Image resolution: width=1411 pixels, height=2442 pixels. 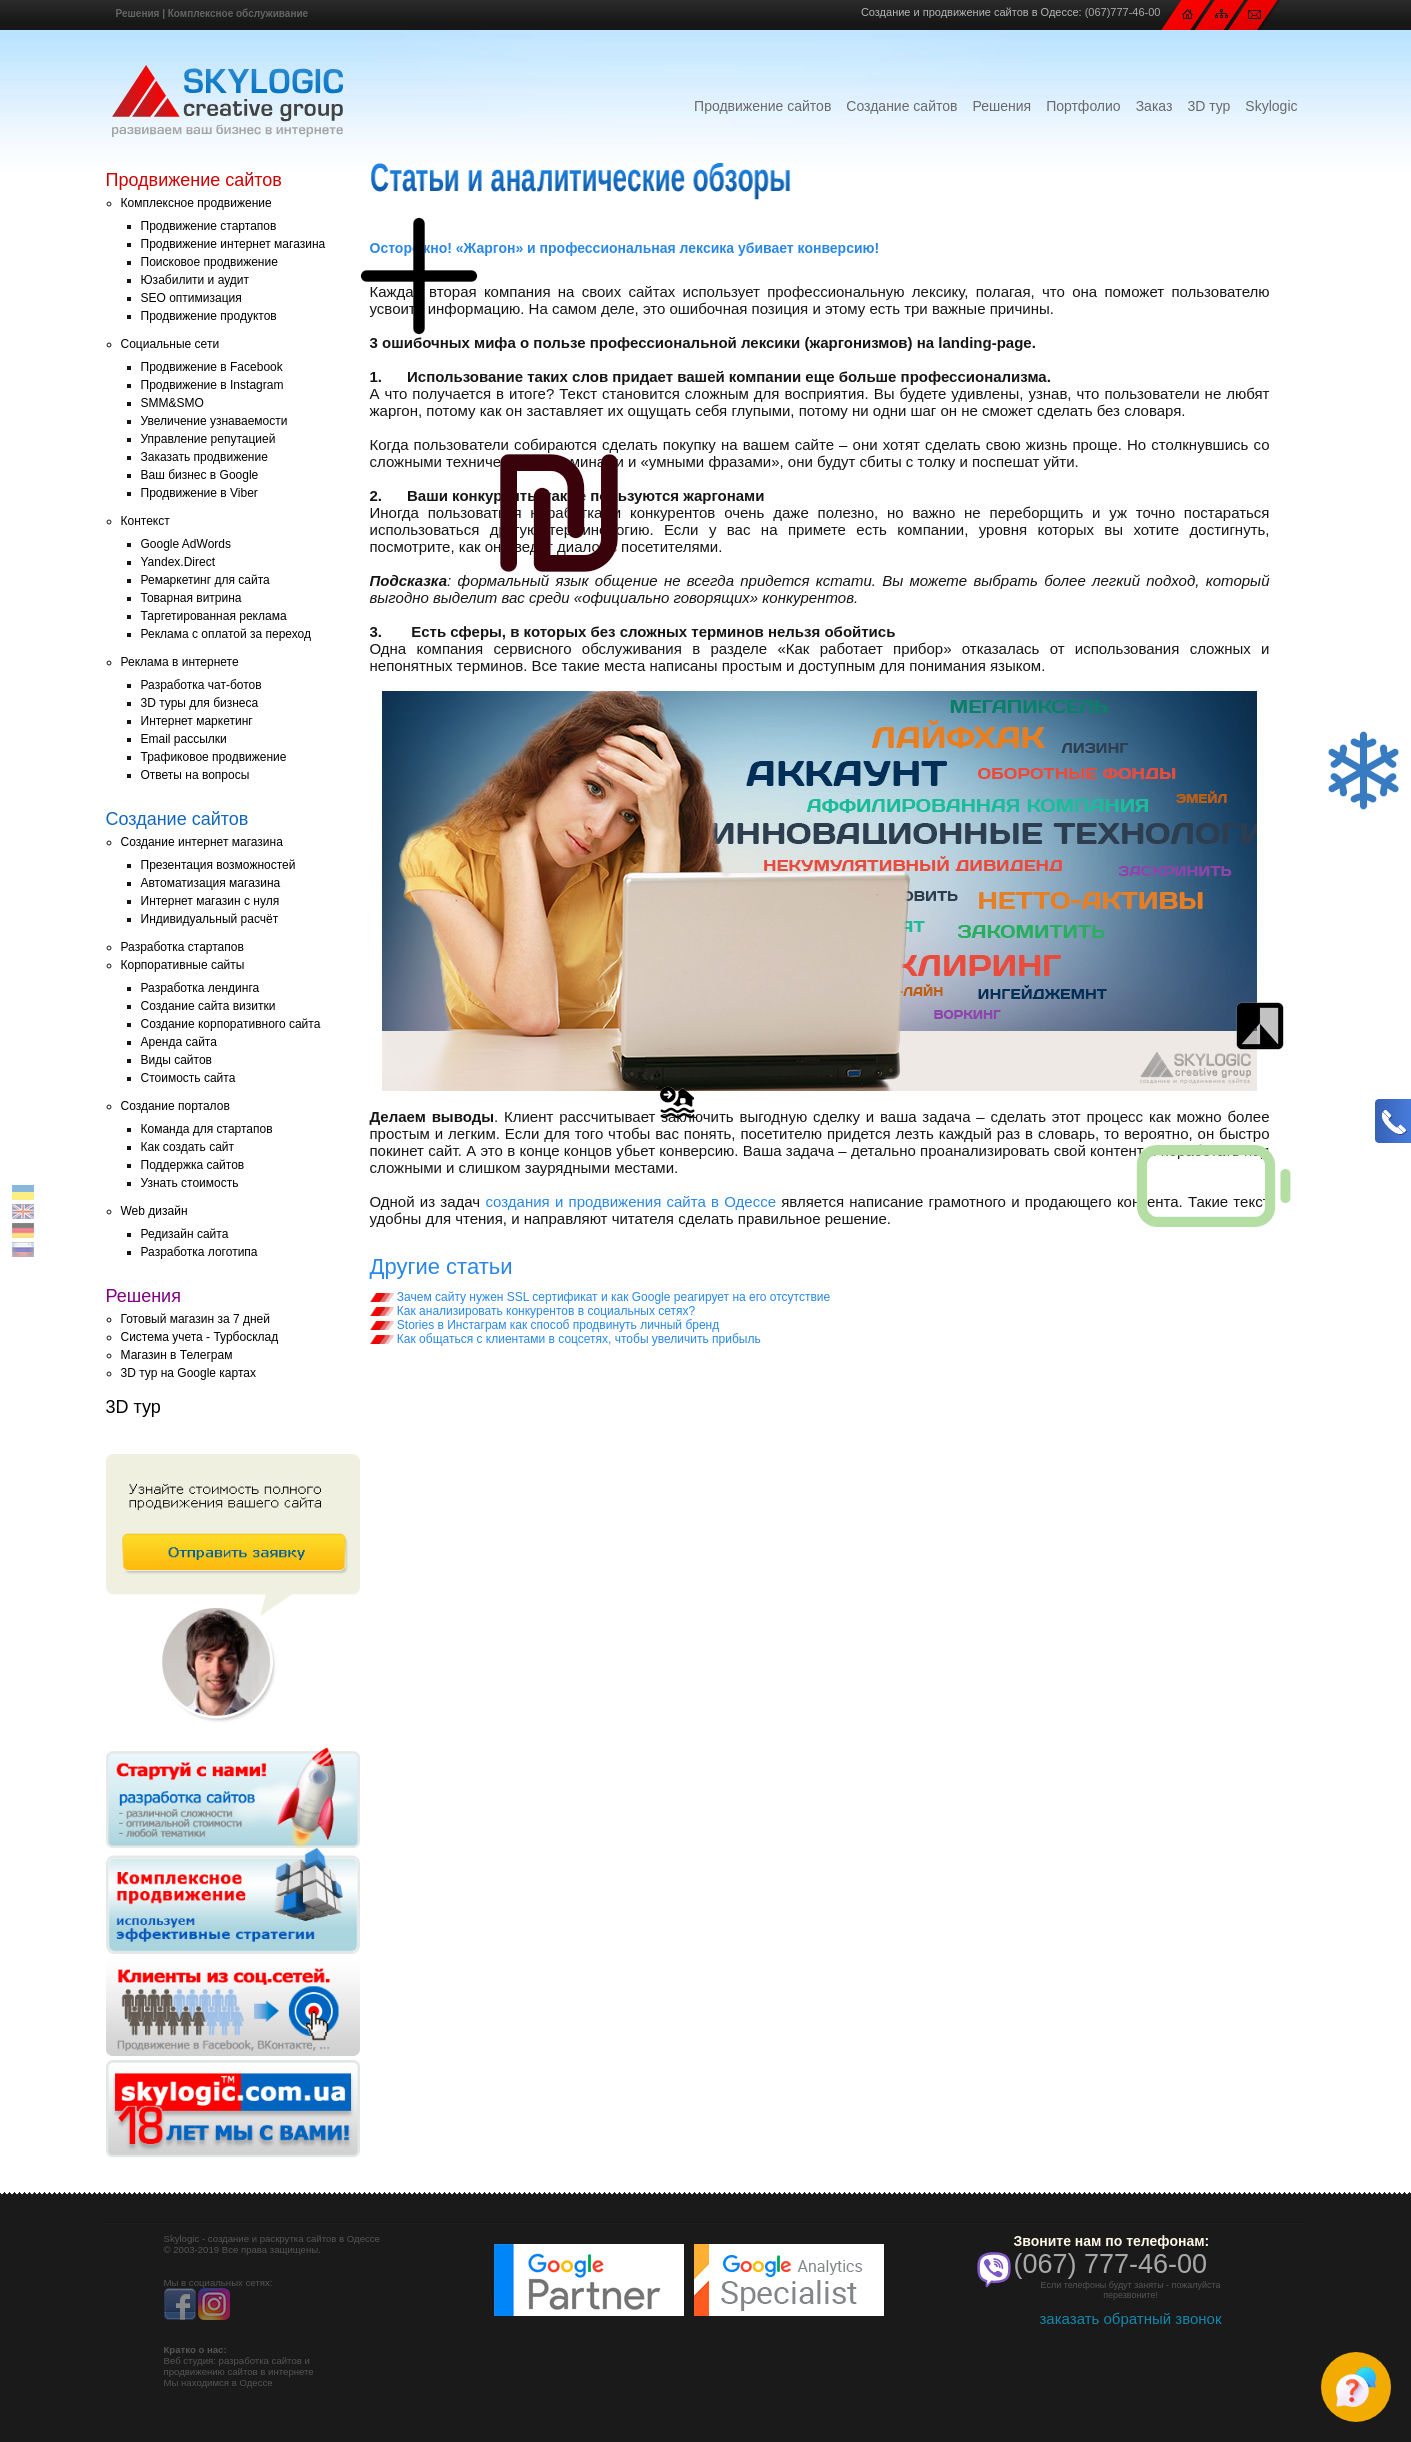 I want to click on indicates battery is completely drained, so click(x=1214, y=1186).